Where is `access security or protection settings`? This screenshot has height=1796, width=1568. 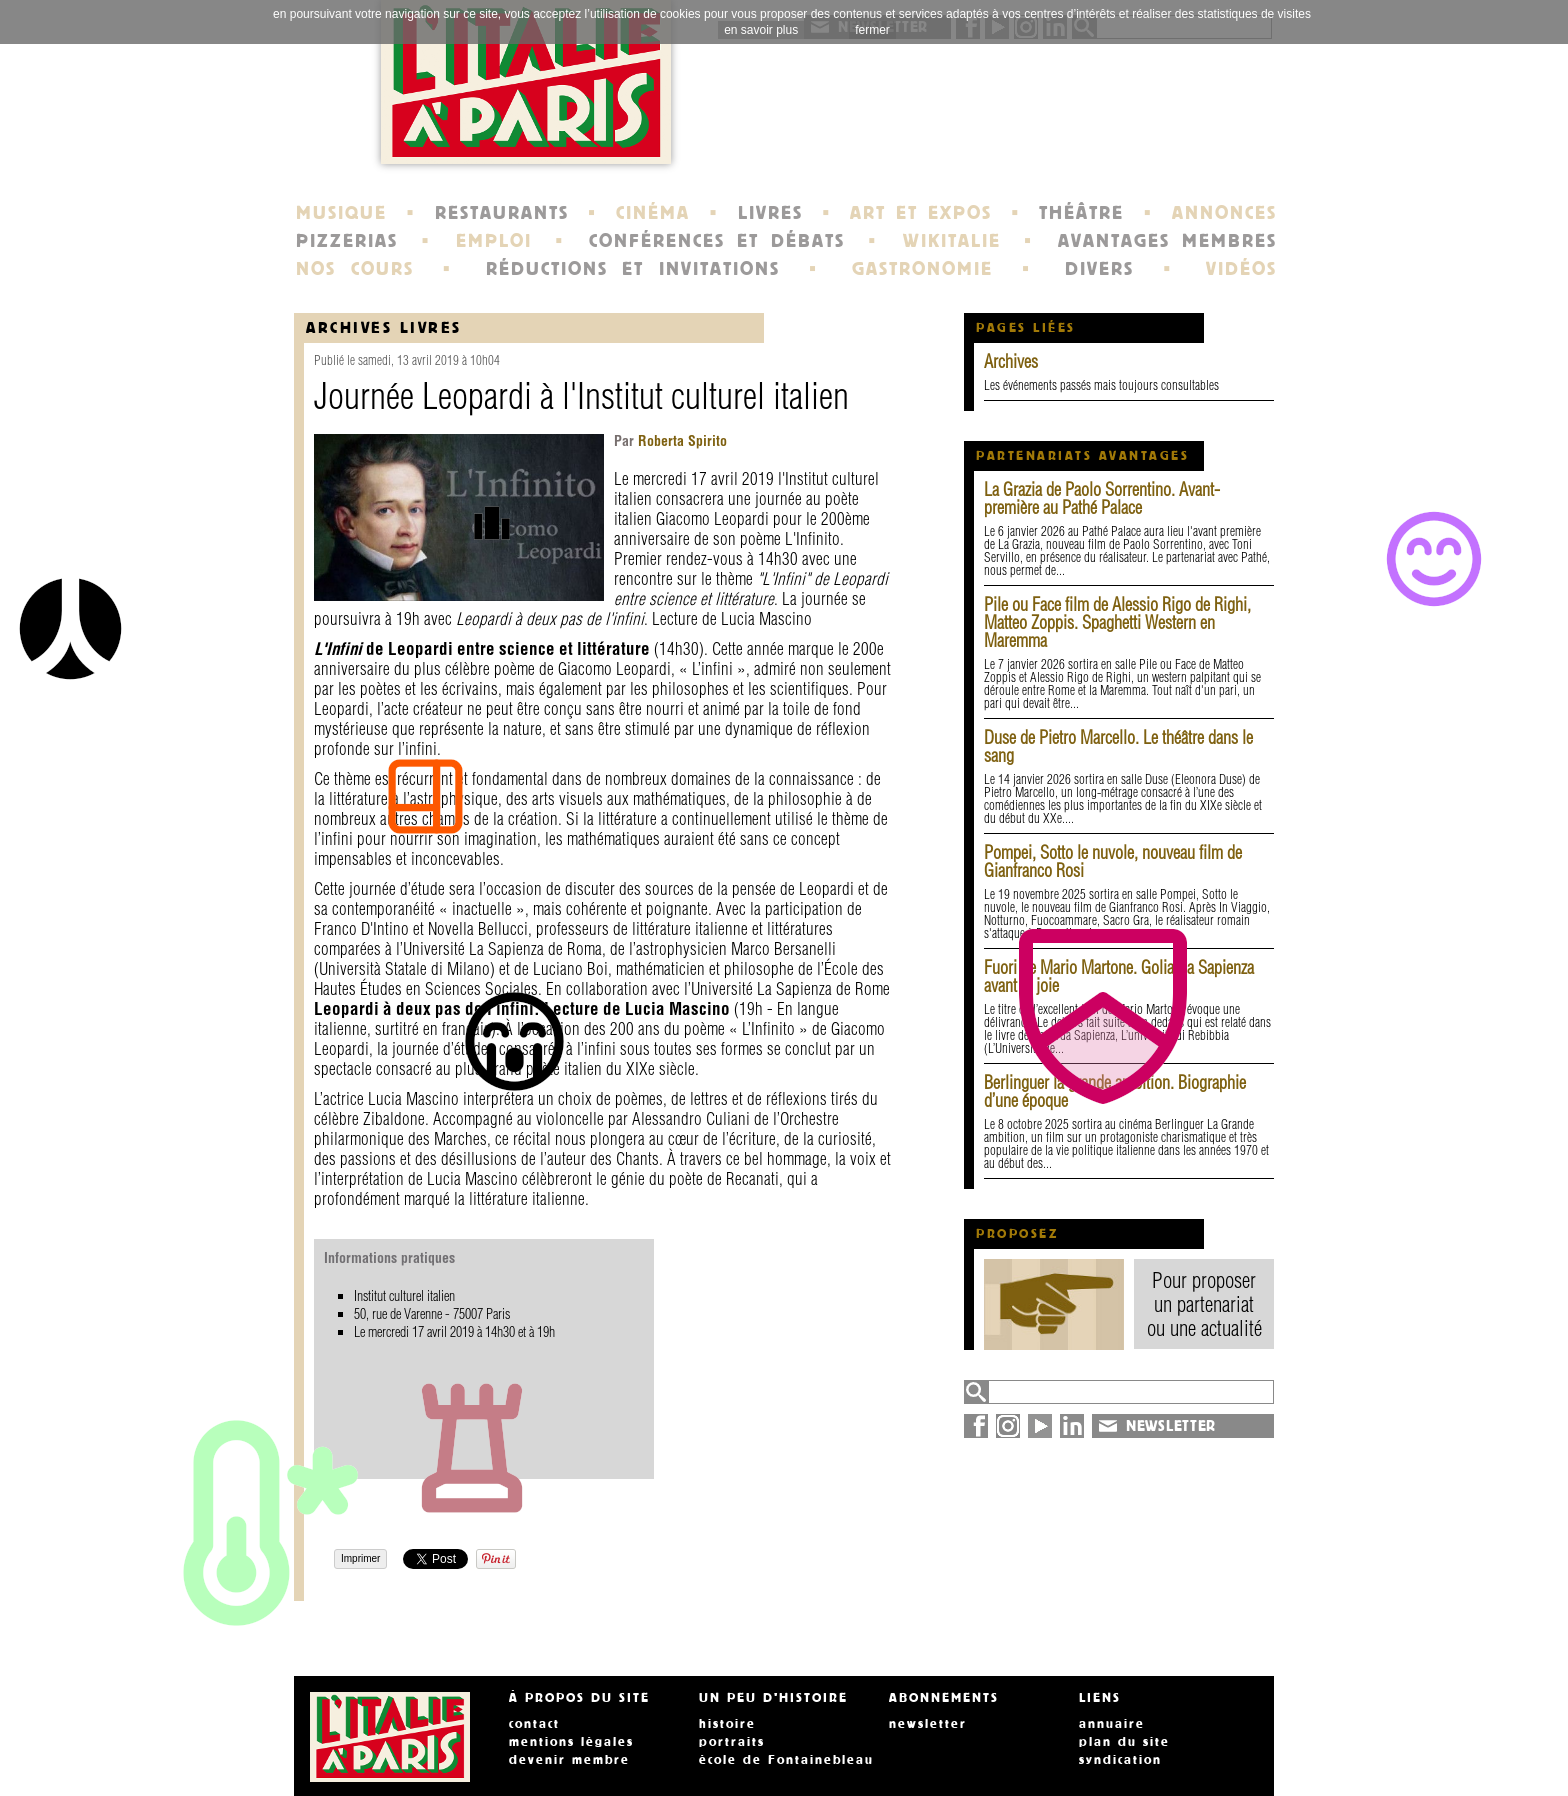
access security or protection settings is located at coordinates (1103, 1006).